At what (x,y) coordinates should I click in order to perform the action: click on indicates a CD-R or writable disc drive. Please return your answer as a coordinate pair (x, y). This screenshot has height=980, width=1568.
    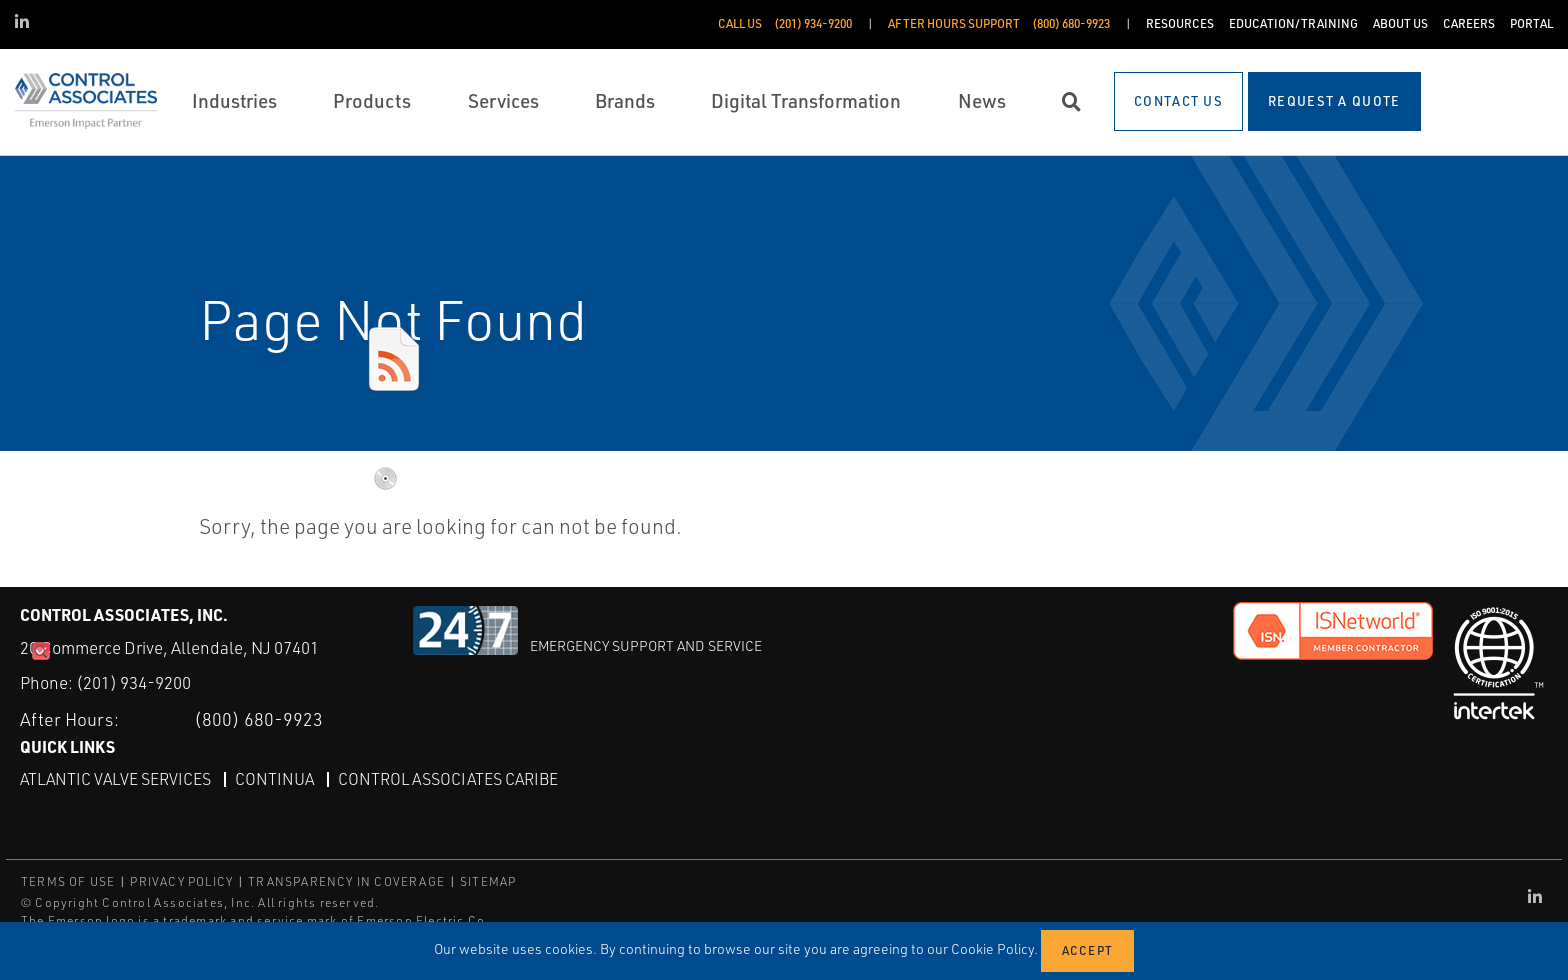
    Looking at the image, I should click on (385, 478).